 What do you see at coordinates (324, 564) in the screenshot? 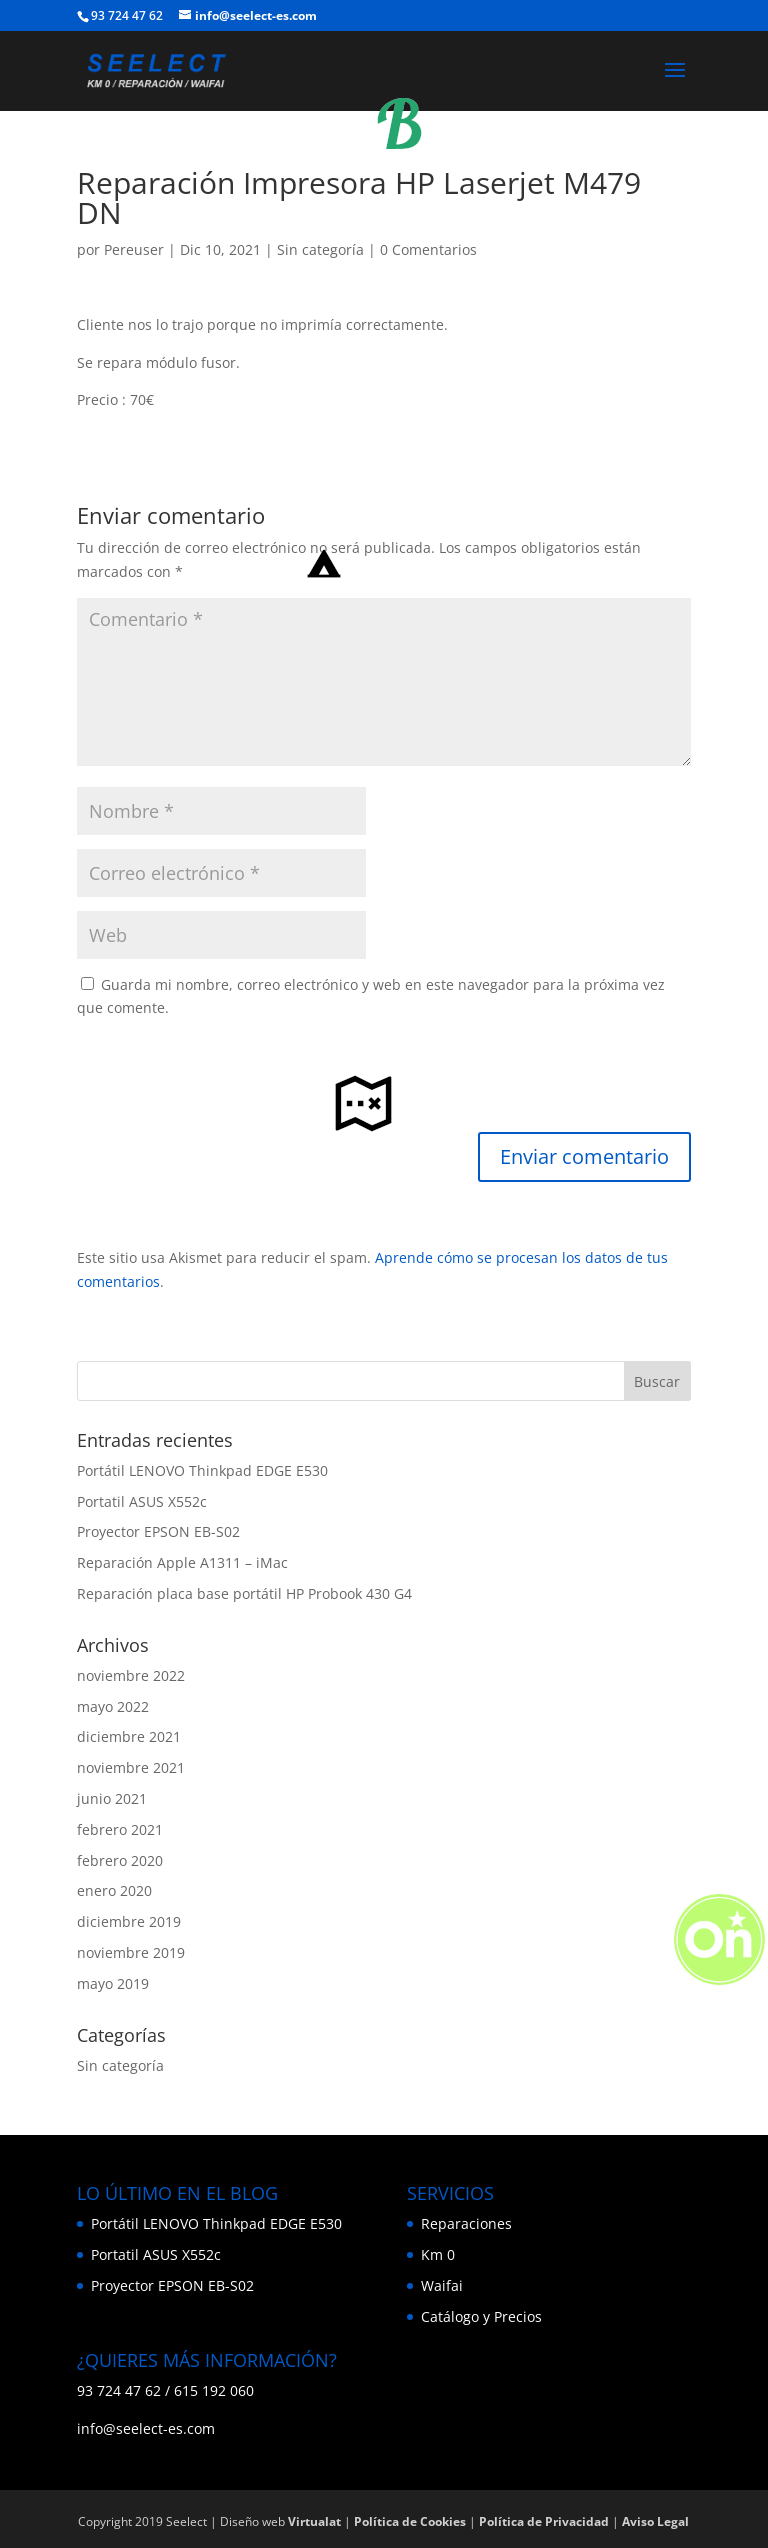
I see `view campground or camping locations` at bounding box center [324, 564].